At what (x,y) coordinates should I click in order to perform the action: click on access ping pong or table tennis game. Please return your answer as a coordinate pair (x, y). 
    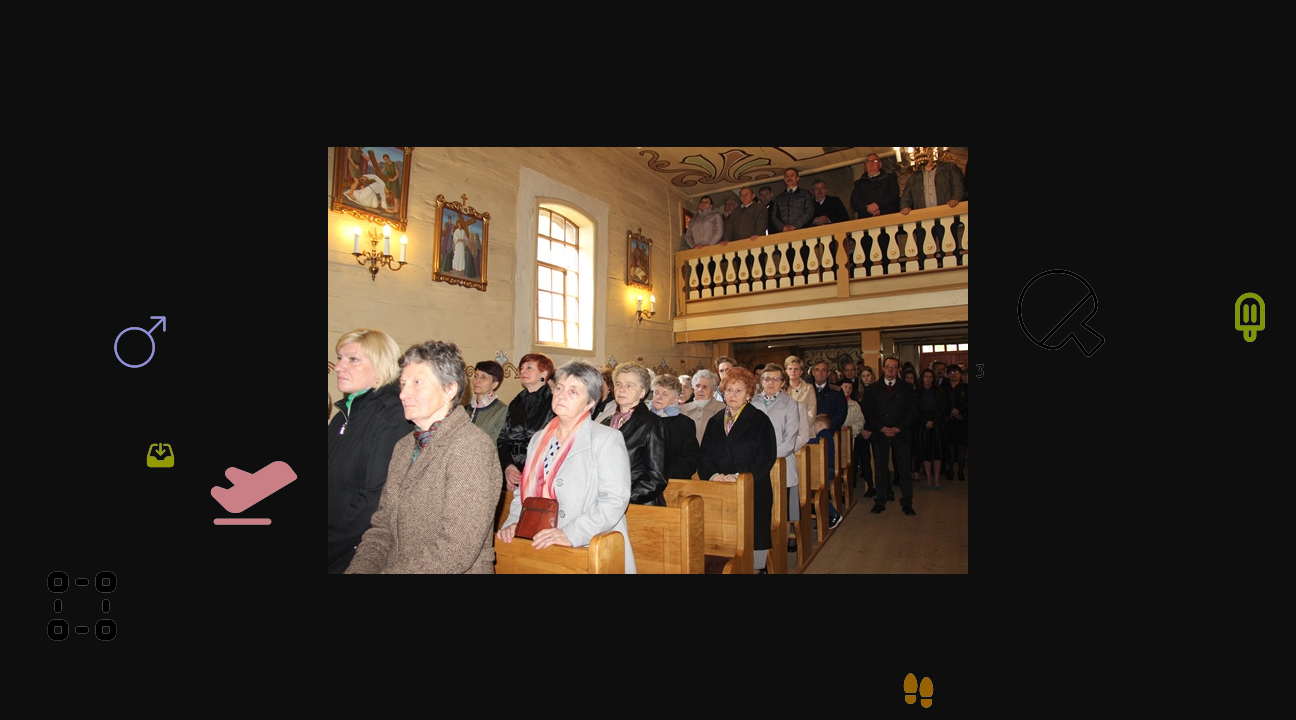
    Looking at the image, I should click on (1059, 311).